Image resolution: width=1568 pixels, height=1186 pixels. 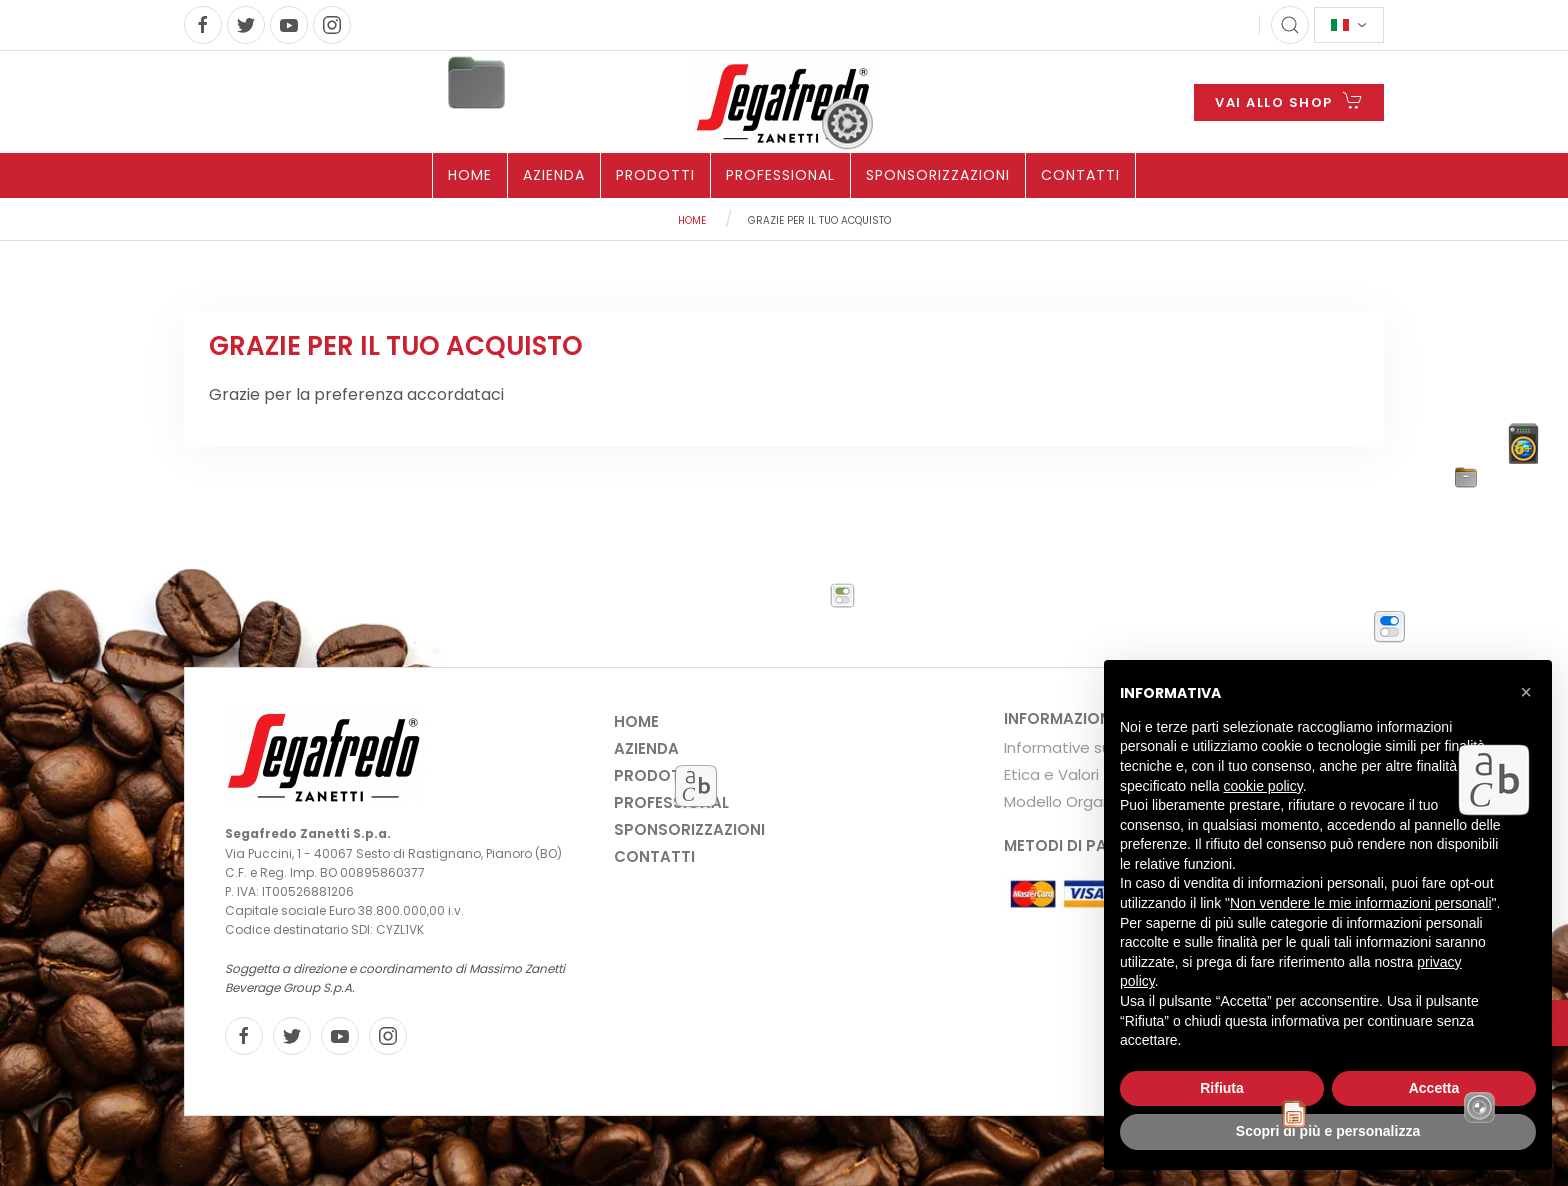 What do you see at coordinates (1389, 626) in the screenshot?
I see `open gnome tweaks to customize system settings` at bounding box center [1389, 626].